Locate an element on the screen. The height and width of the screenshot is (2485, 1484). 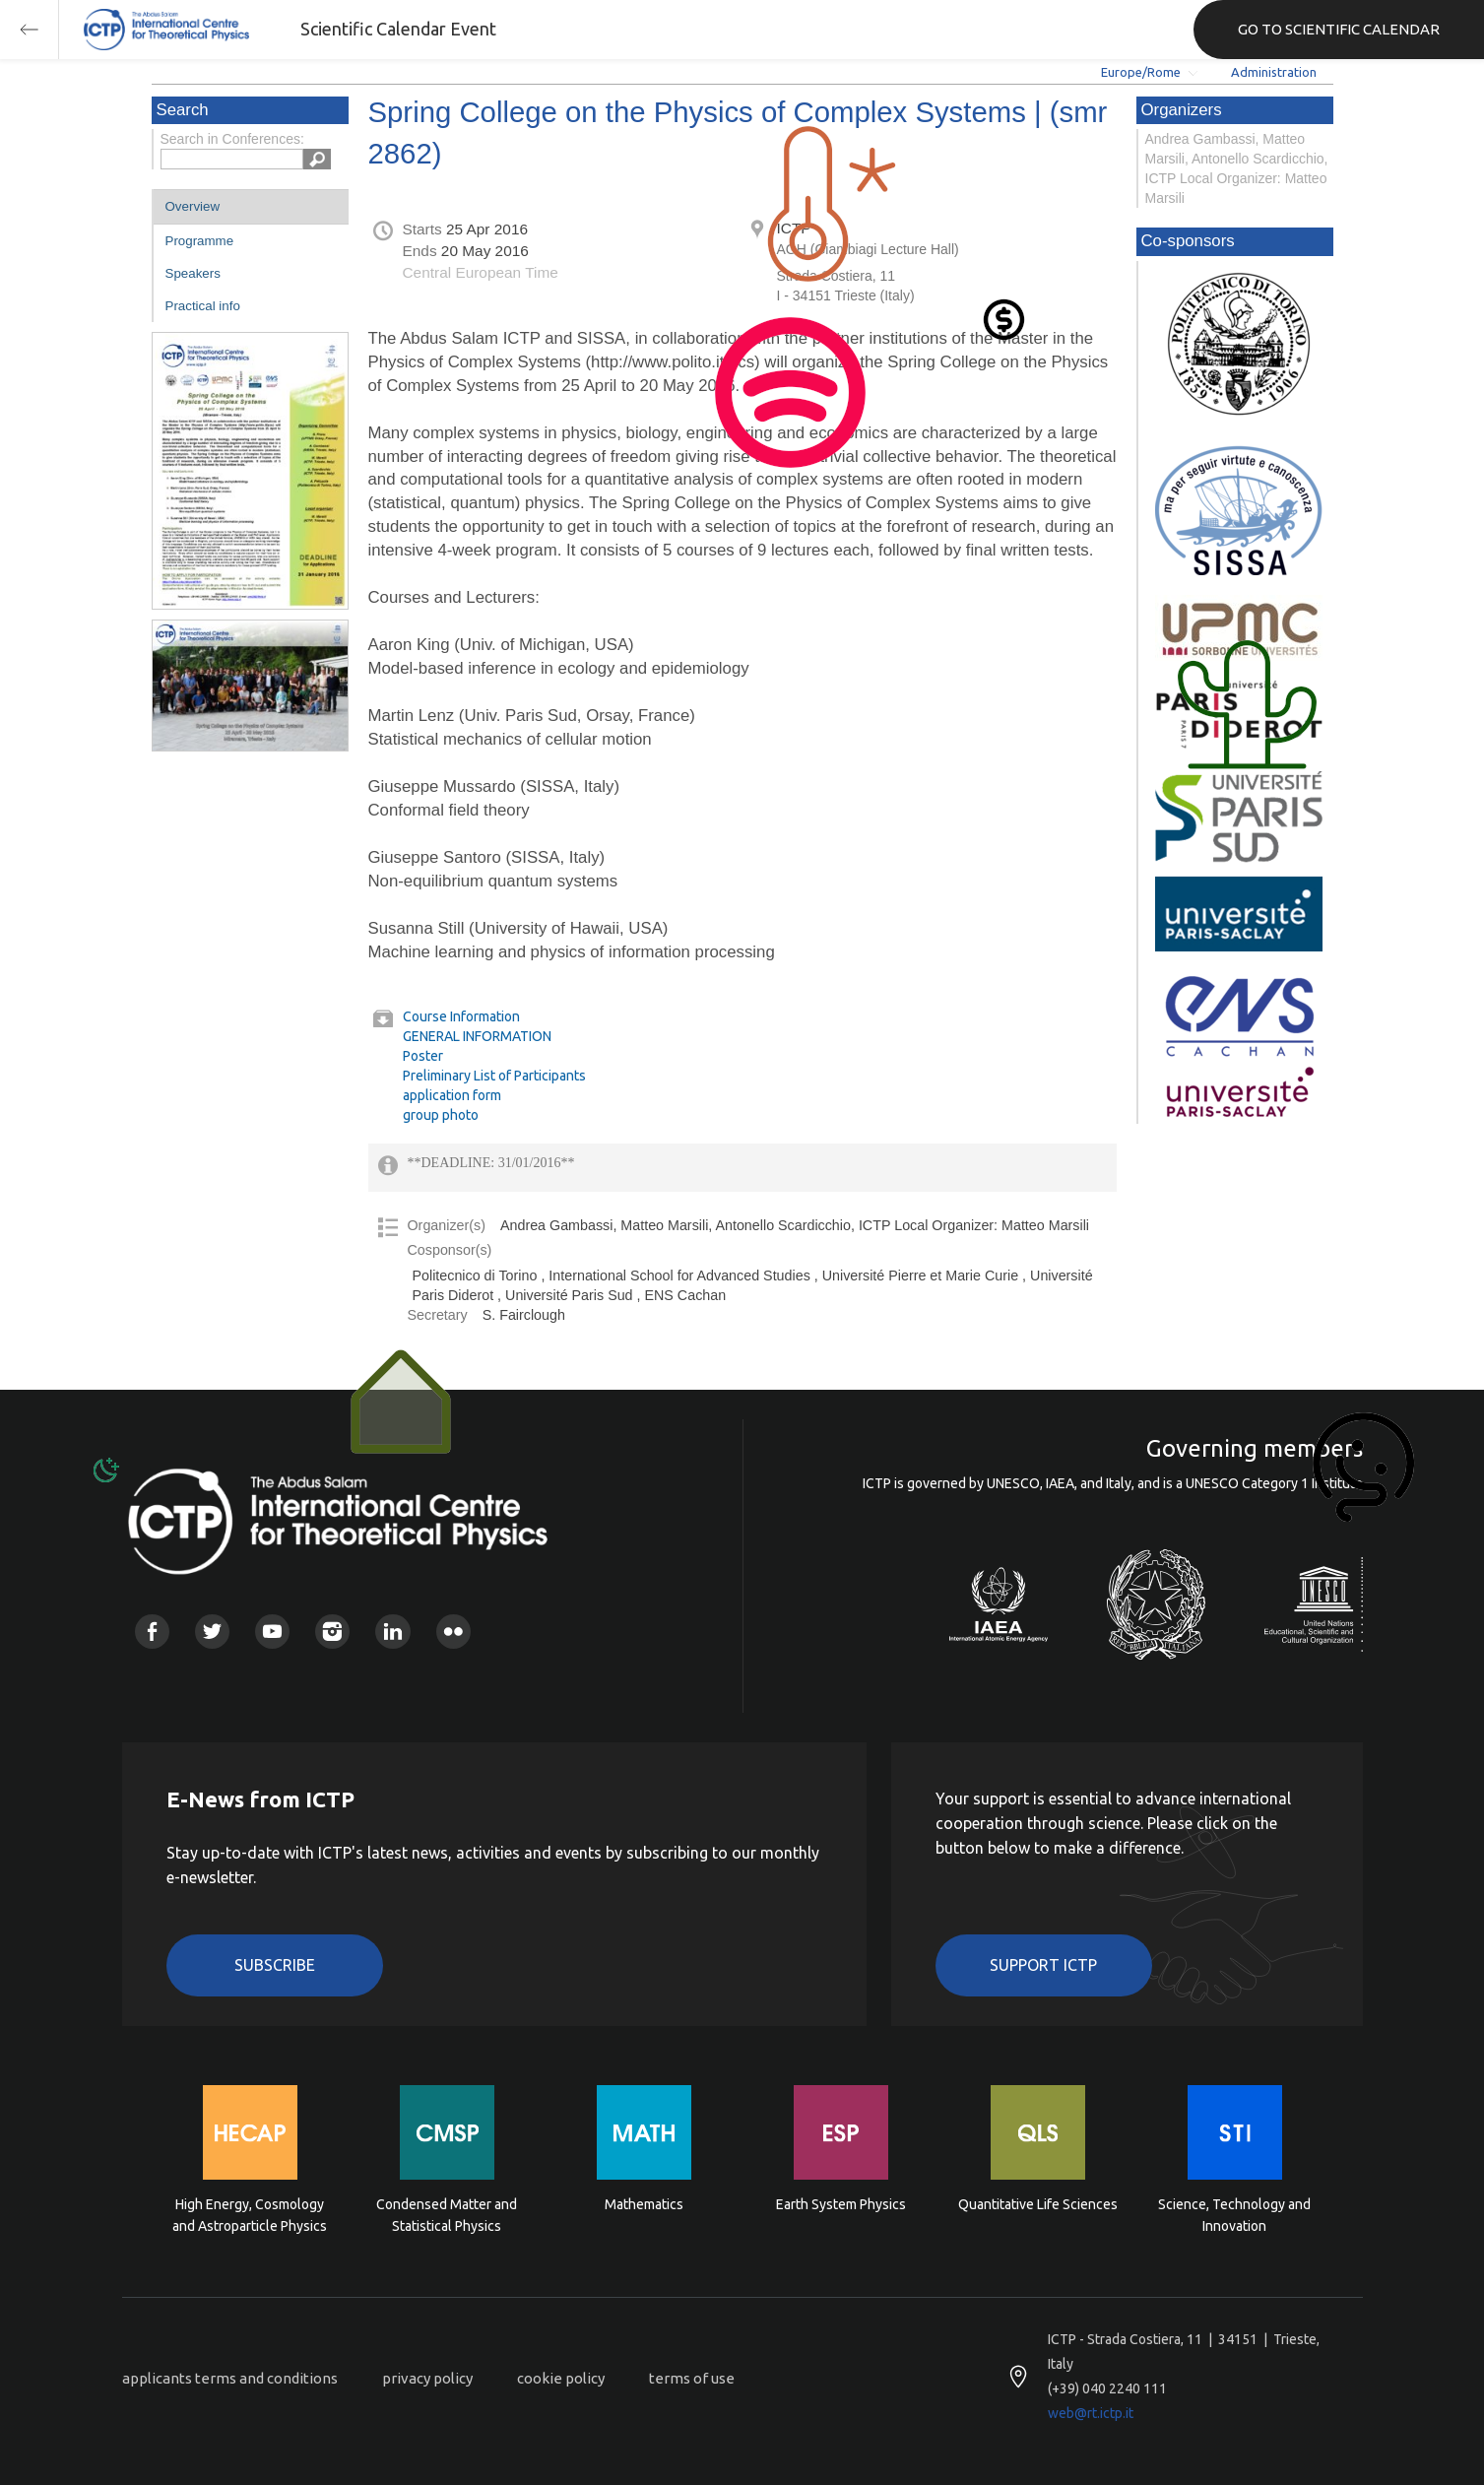
go to home screen is located at coordinates (401, 1404).